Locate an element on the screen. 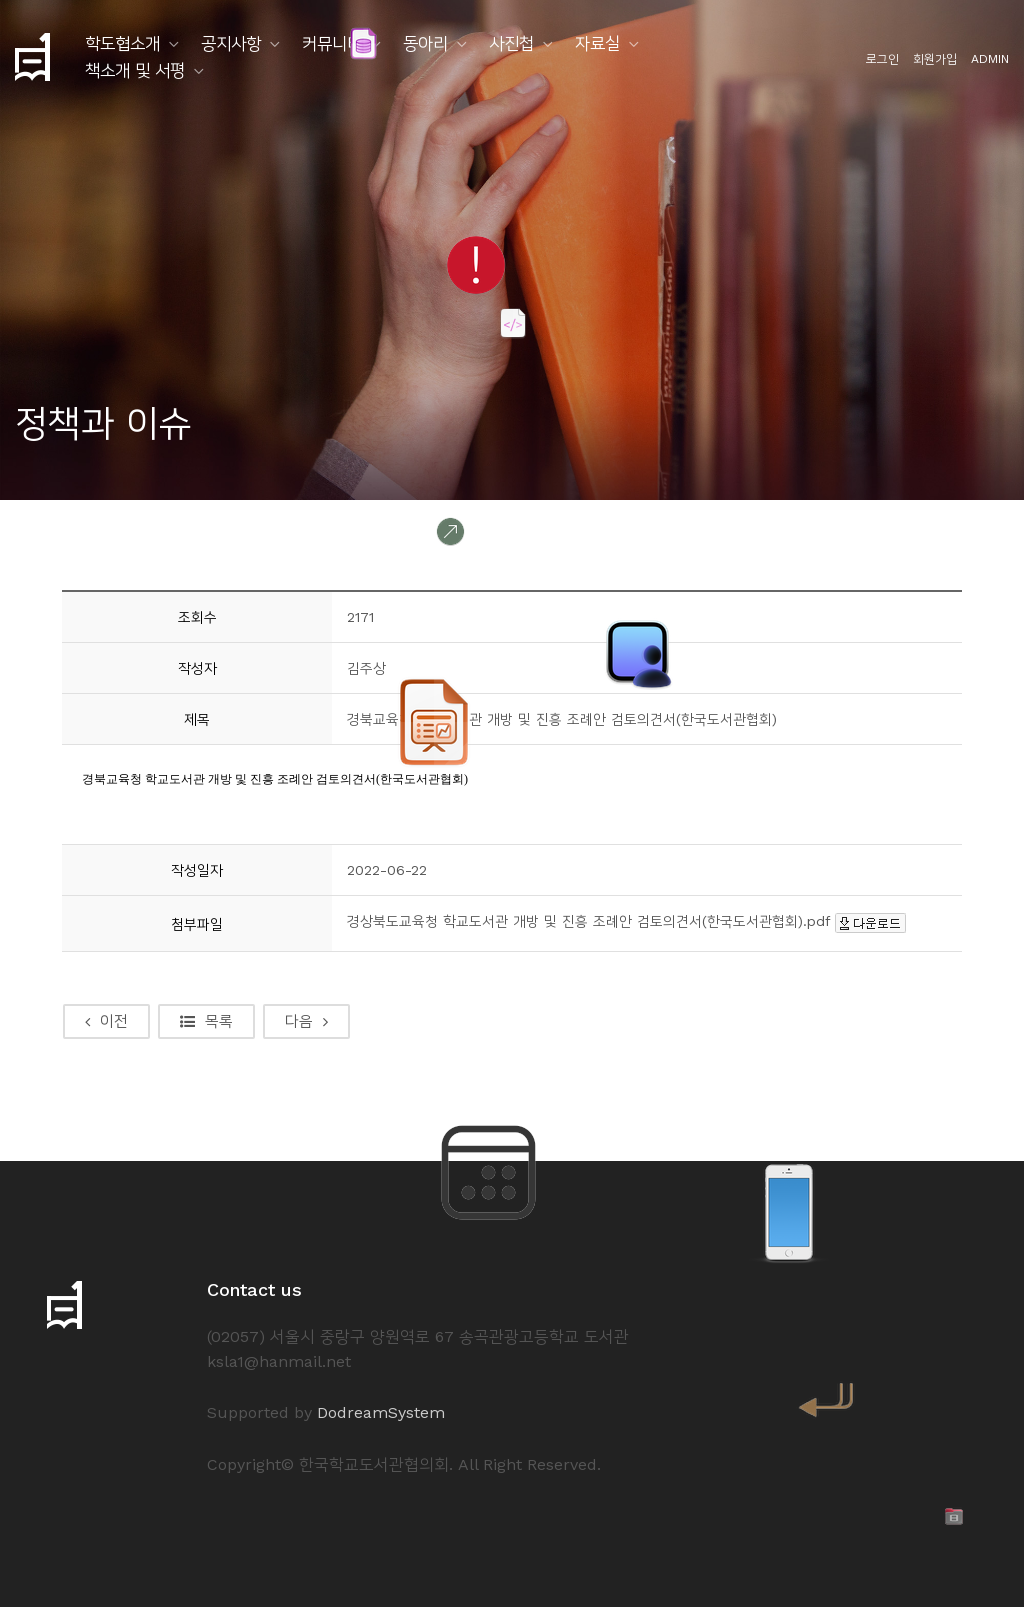  indicates a symbolic link or shortcut to another file is located at coordinates (450, 531).